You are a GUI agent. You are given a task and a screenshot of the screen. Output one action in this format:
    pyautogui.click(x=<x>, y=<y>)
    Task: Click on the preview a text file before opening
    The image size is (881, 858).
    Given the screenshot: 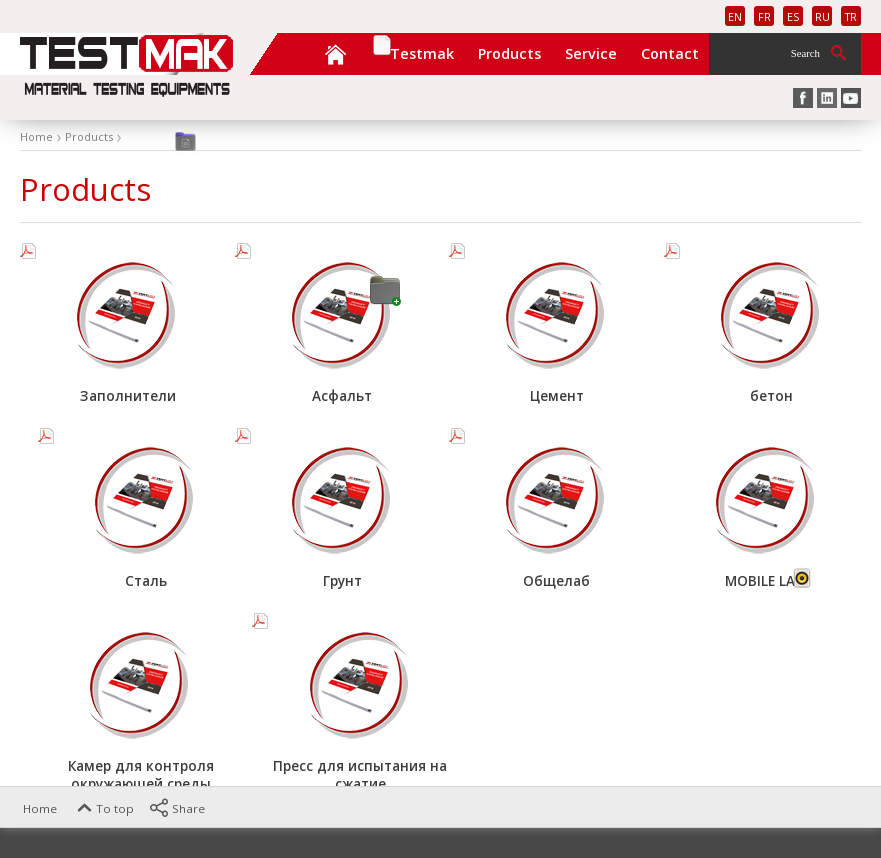 What is the action you would take?
    pyautogui.click(x=382, y=45)
    